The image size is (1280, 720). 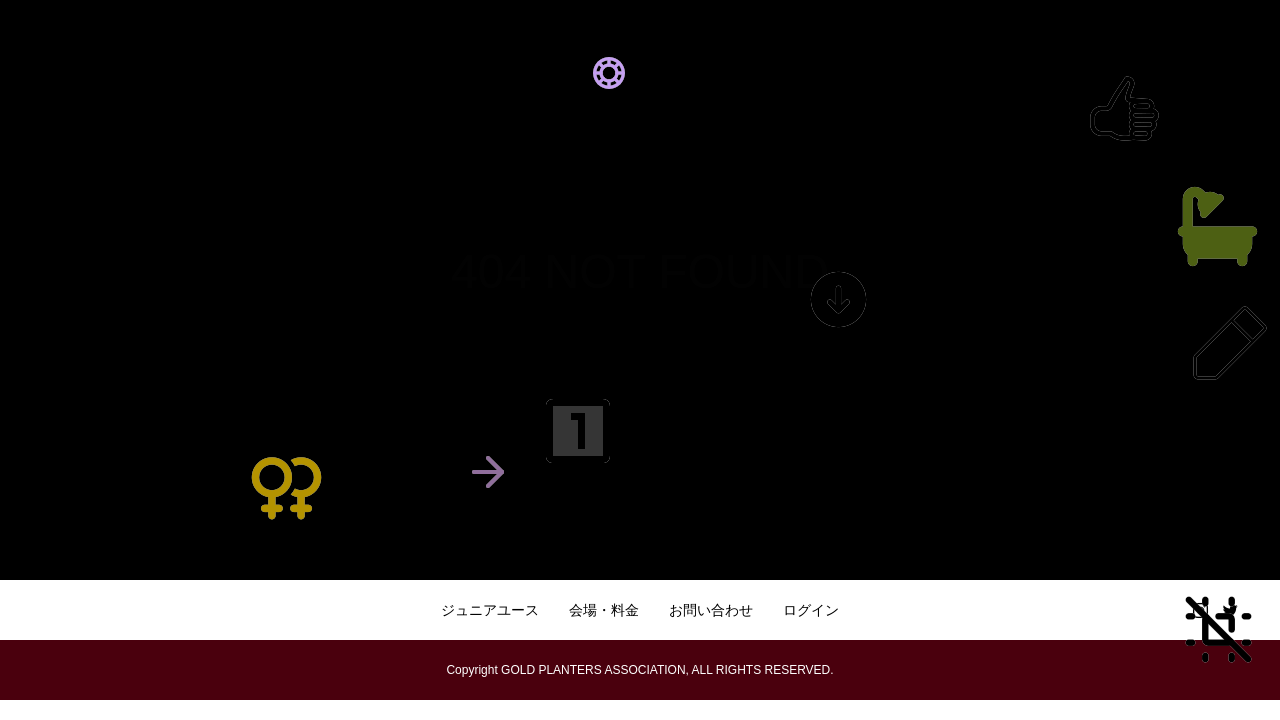 What do you see at coordinates (609, 73) in the screenshot?
I see `access casino or gambling games` at bounding box center [609, 73].